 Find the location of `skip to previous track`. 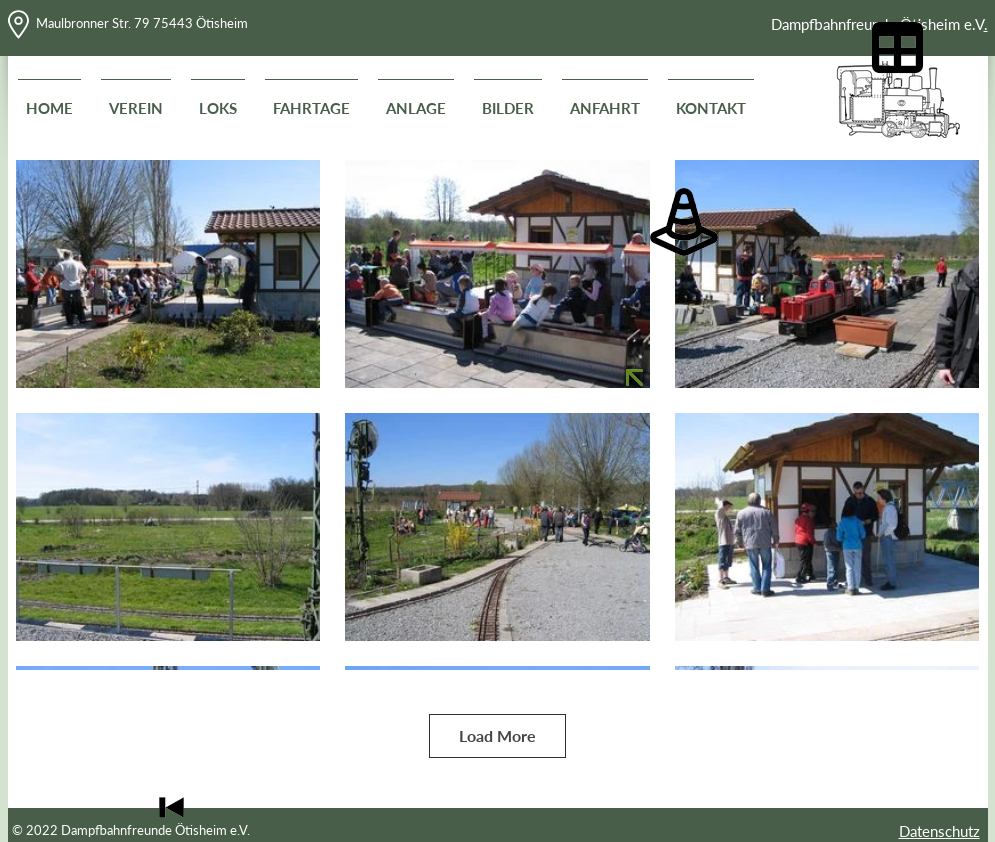

skip to previous track is located at coordinates (171, 807).